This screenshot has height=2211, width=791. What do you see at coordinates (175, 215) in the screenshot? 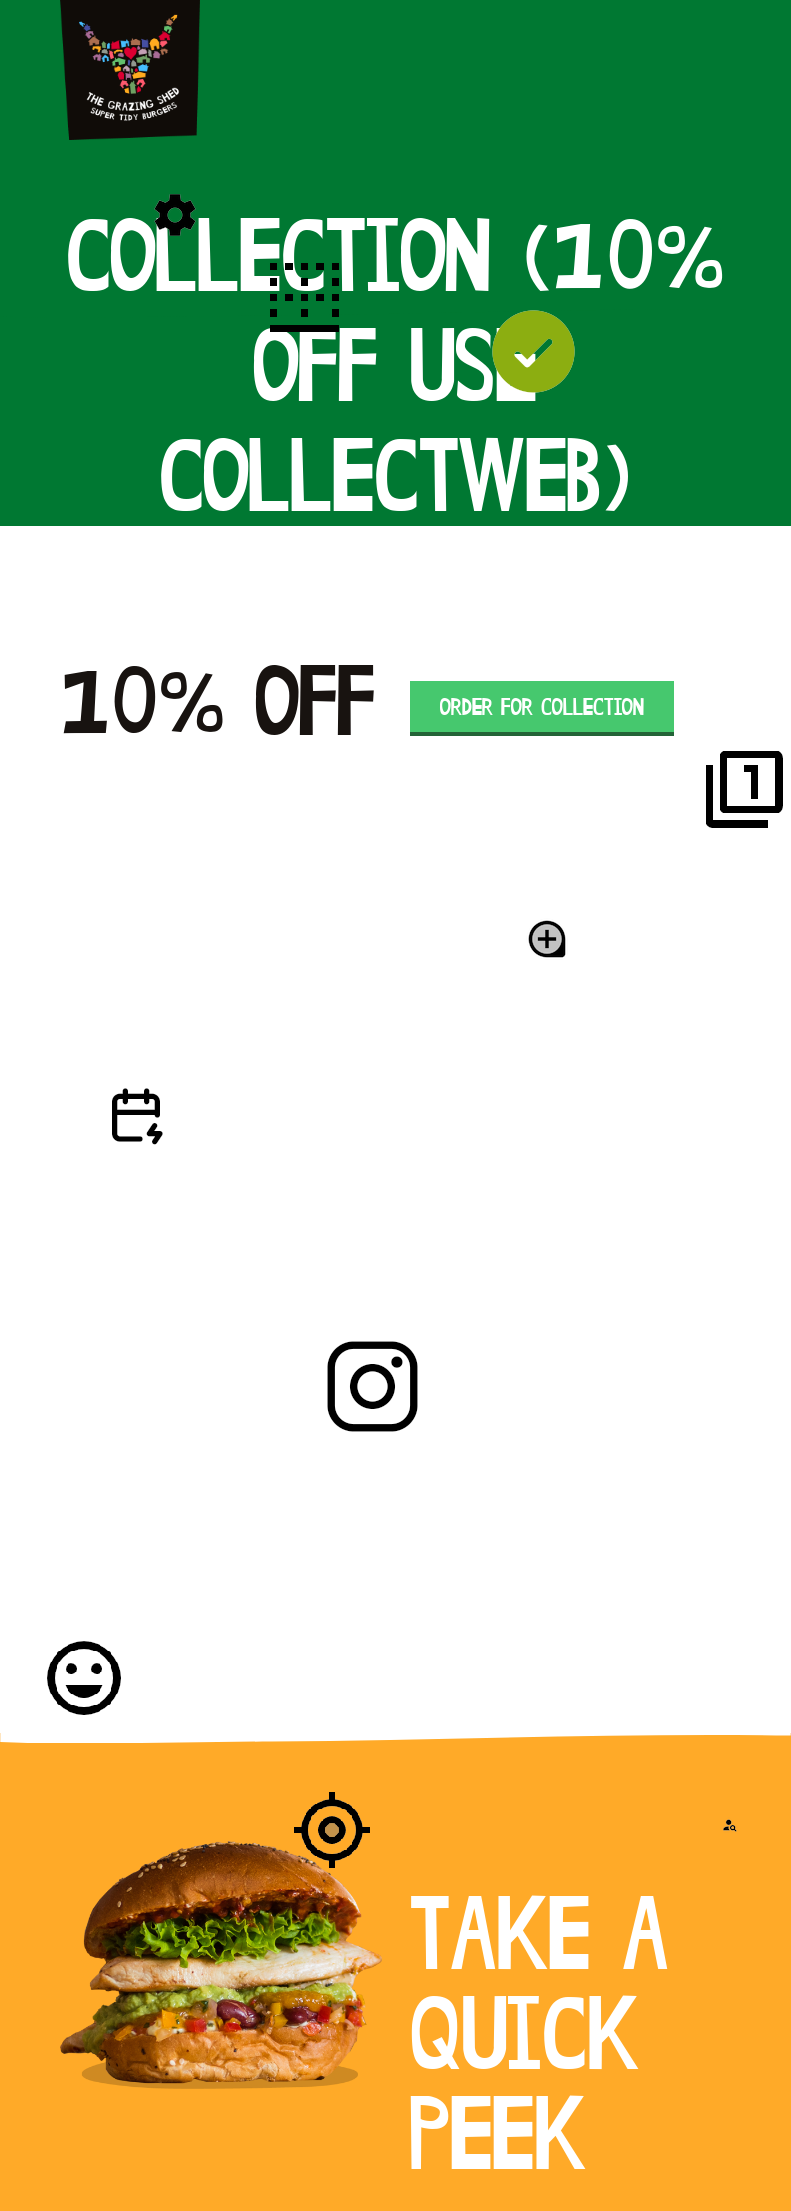
I see `open settings menu` at bounding box center [175, 215].